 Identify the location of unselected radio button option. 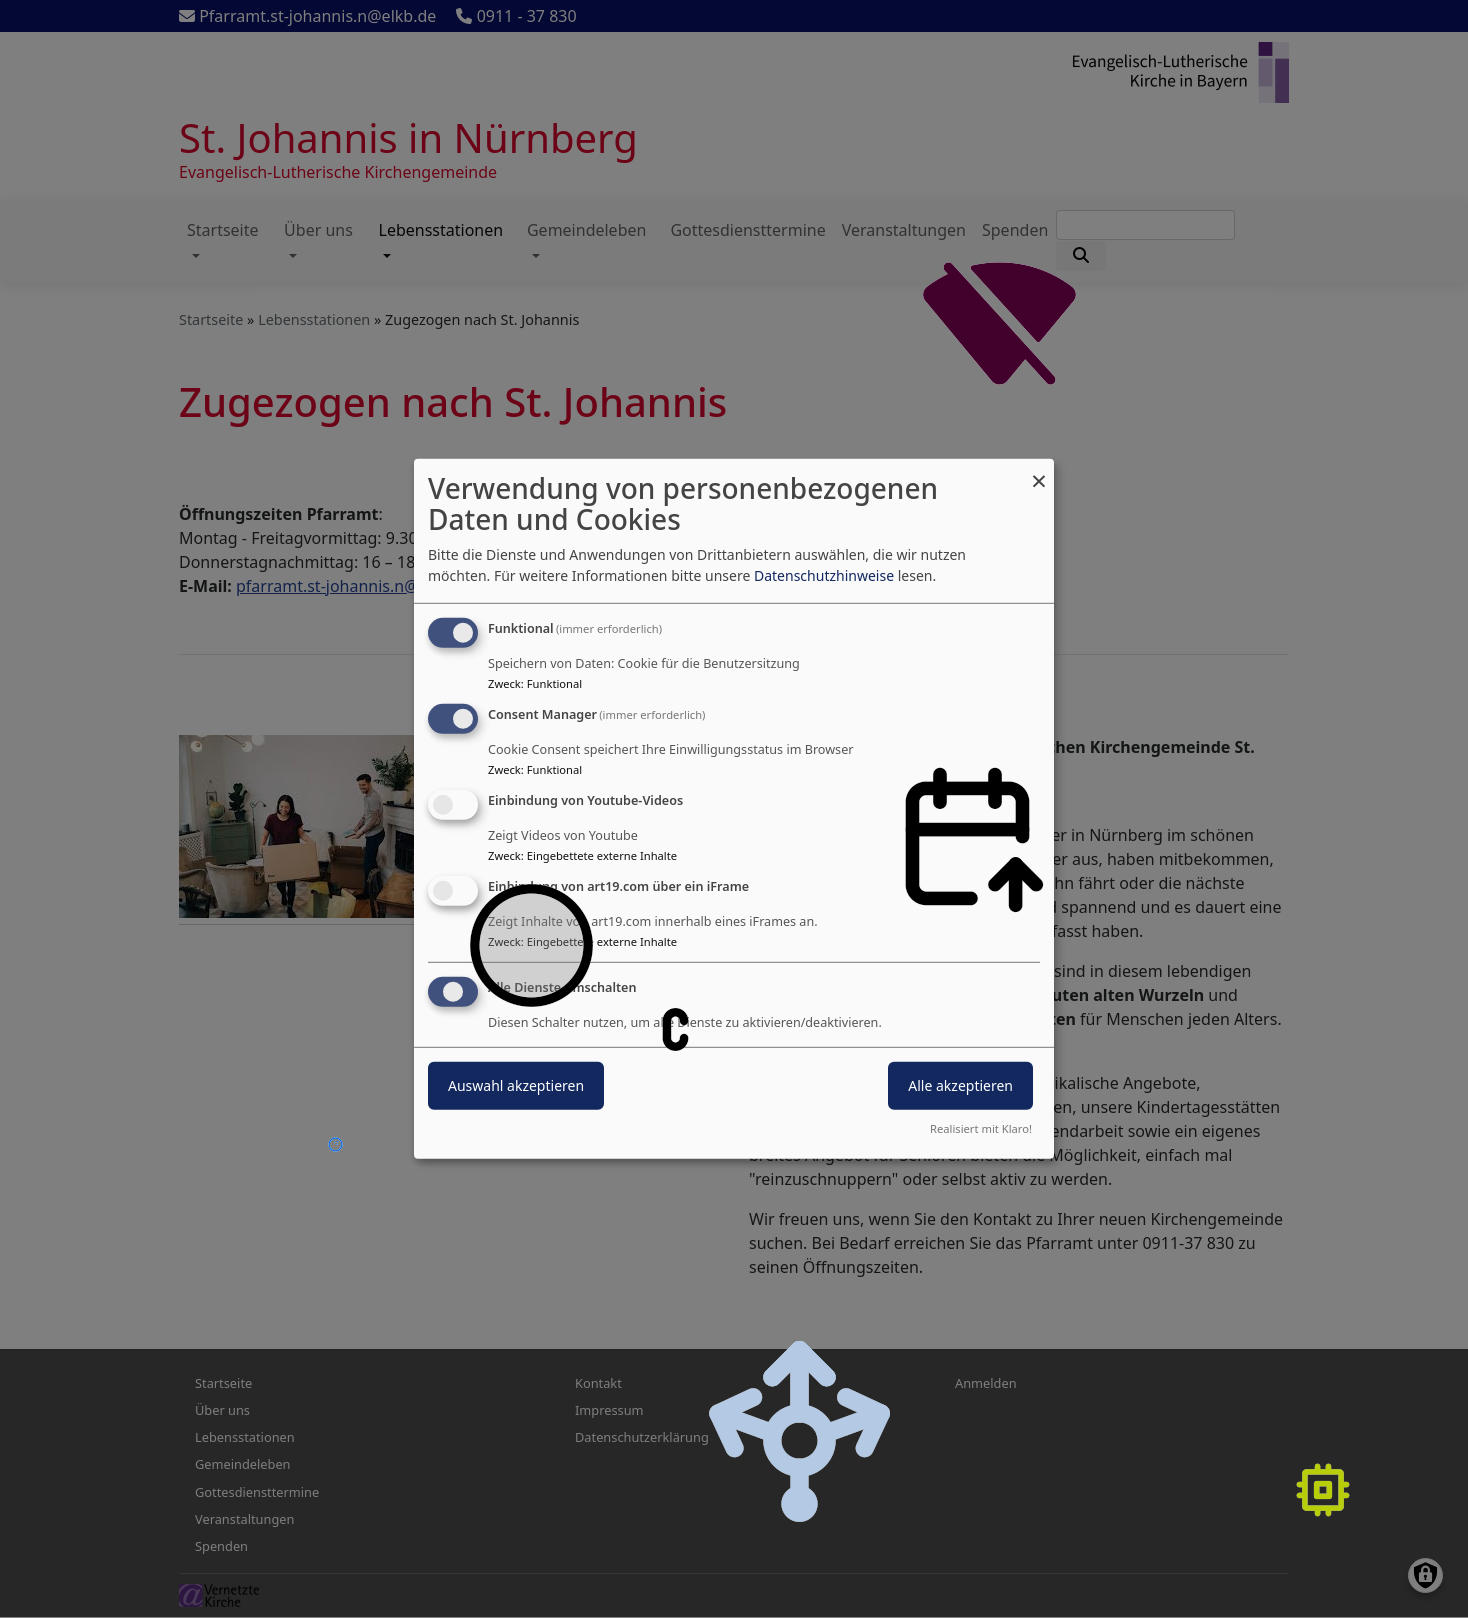
(531, 945).